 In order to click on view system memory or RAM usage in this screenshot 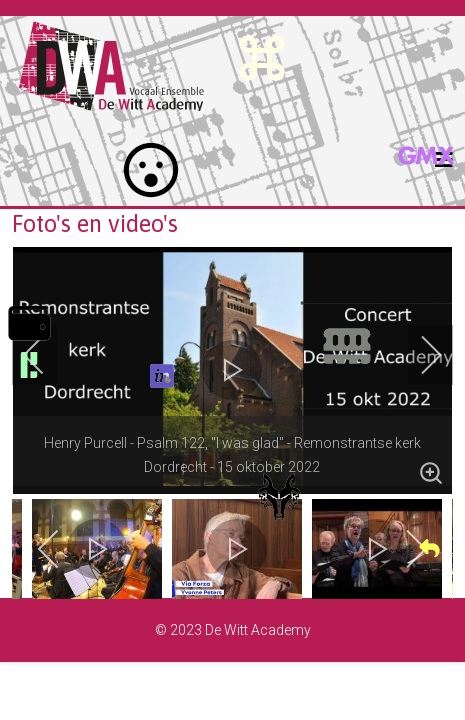, I will do `click(347, 346)`.